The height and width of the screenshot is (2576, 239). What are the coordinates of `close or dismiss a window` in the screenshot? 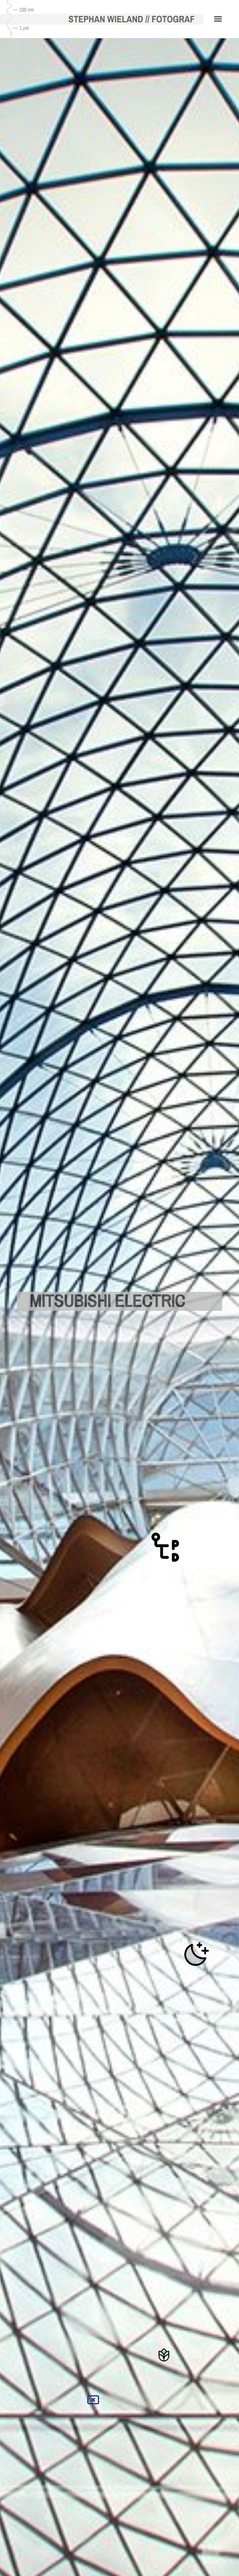 It's located at (93, 2400).